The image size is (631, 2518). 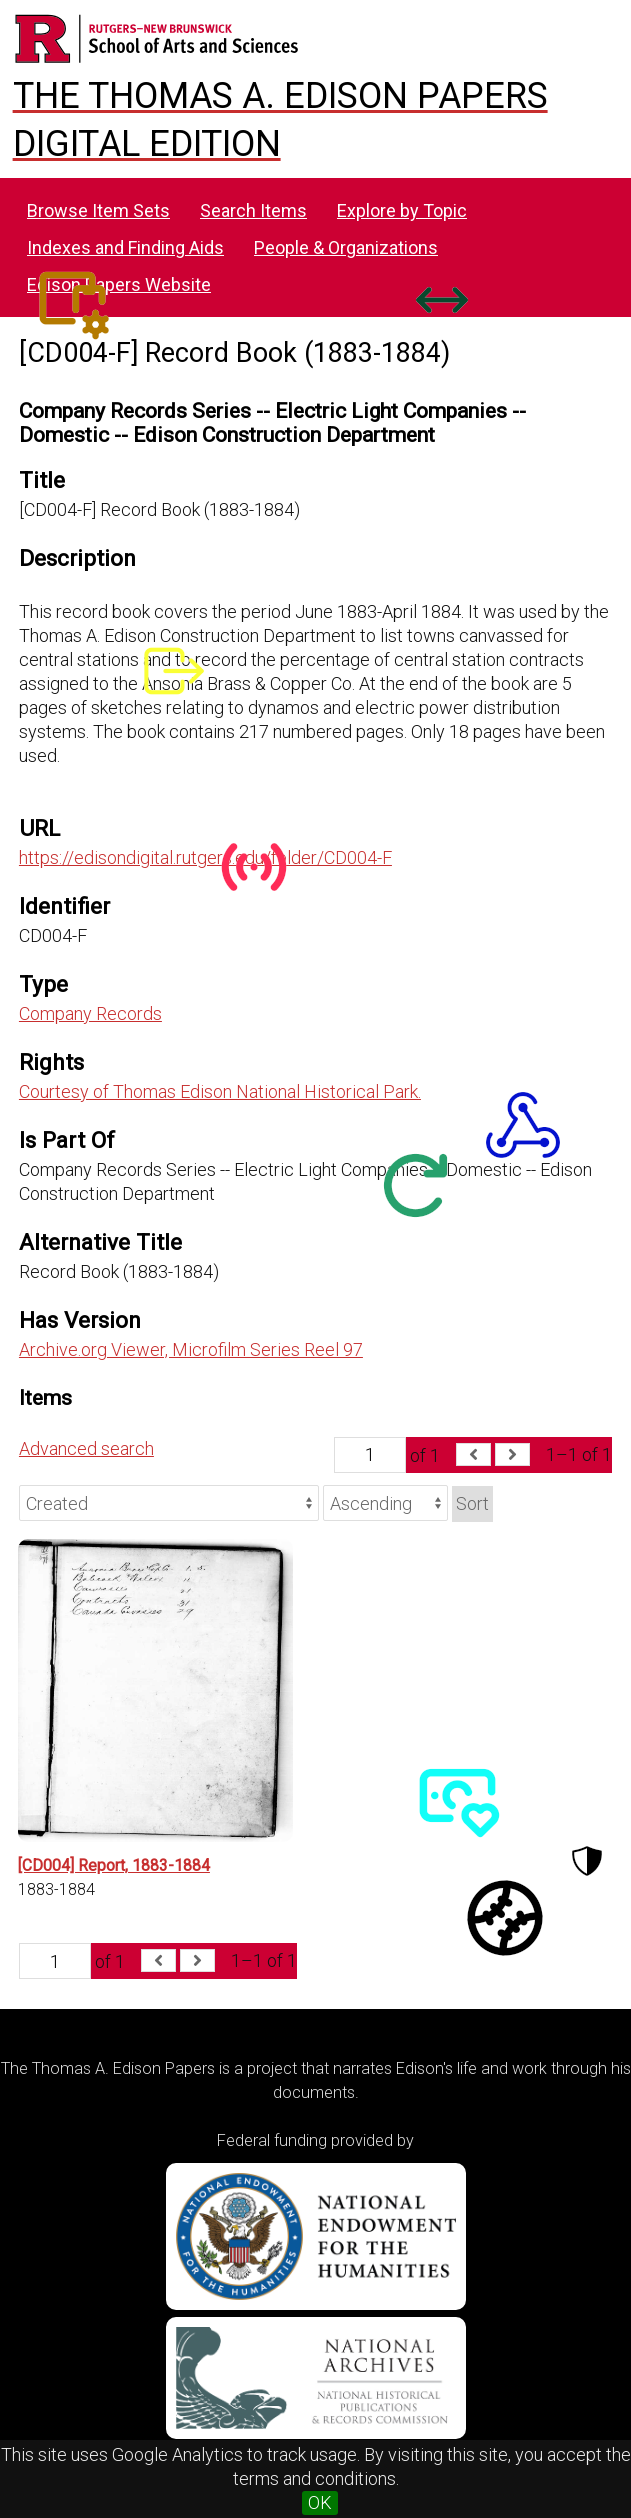 What do you see at coordinates (505, 1918) in the screenshot?
I see `view baseball scores or stats` at bounding box center [505, 1918].